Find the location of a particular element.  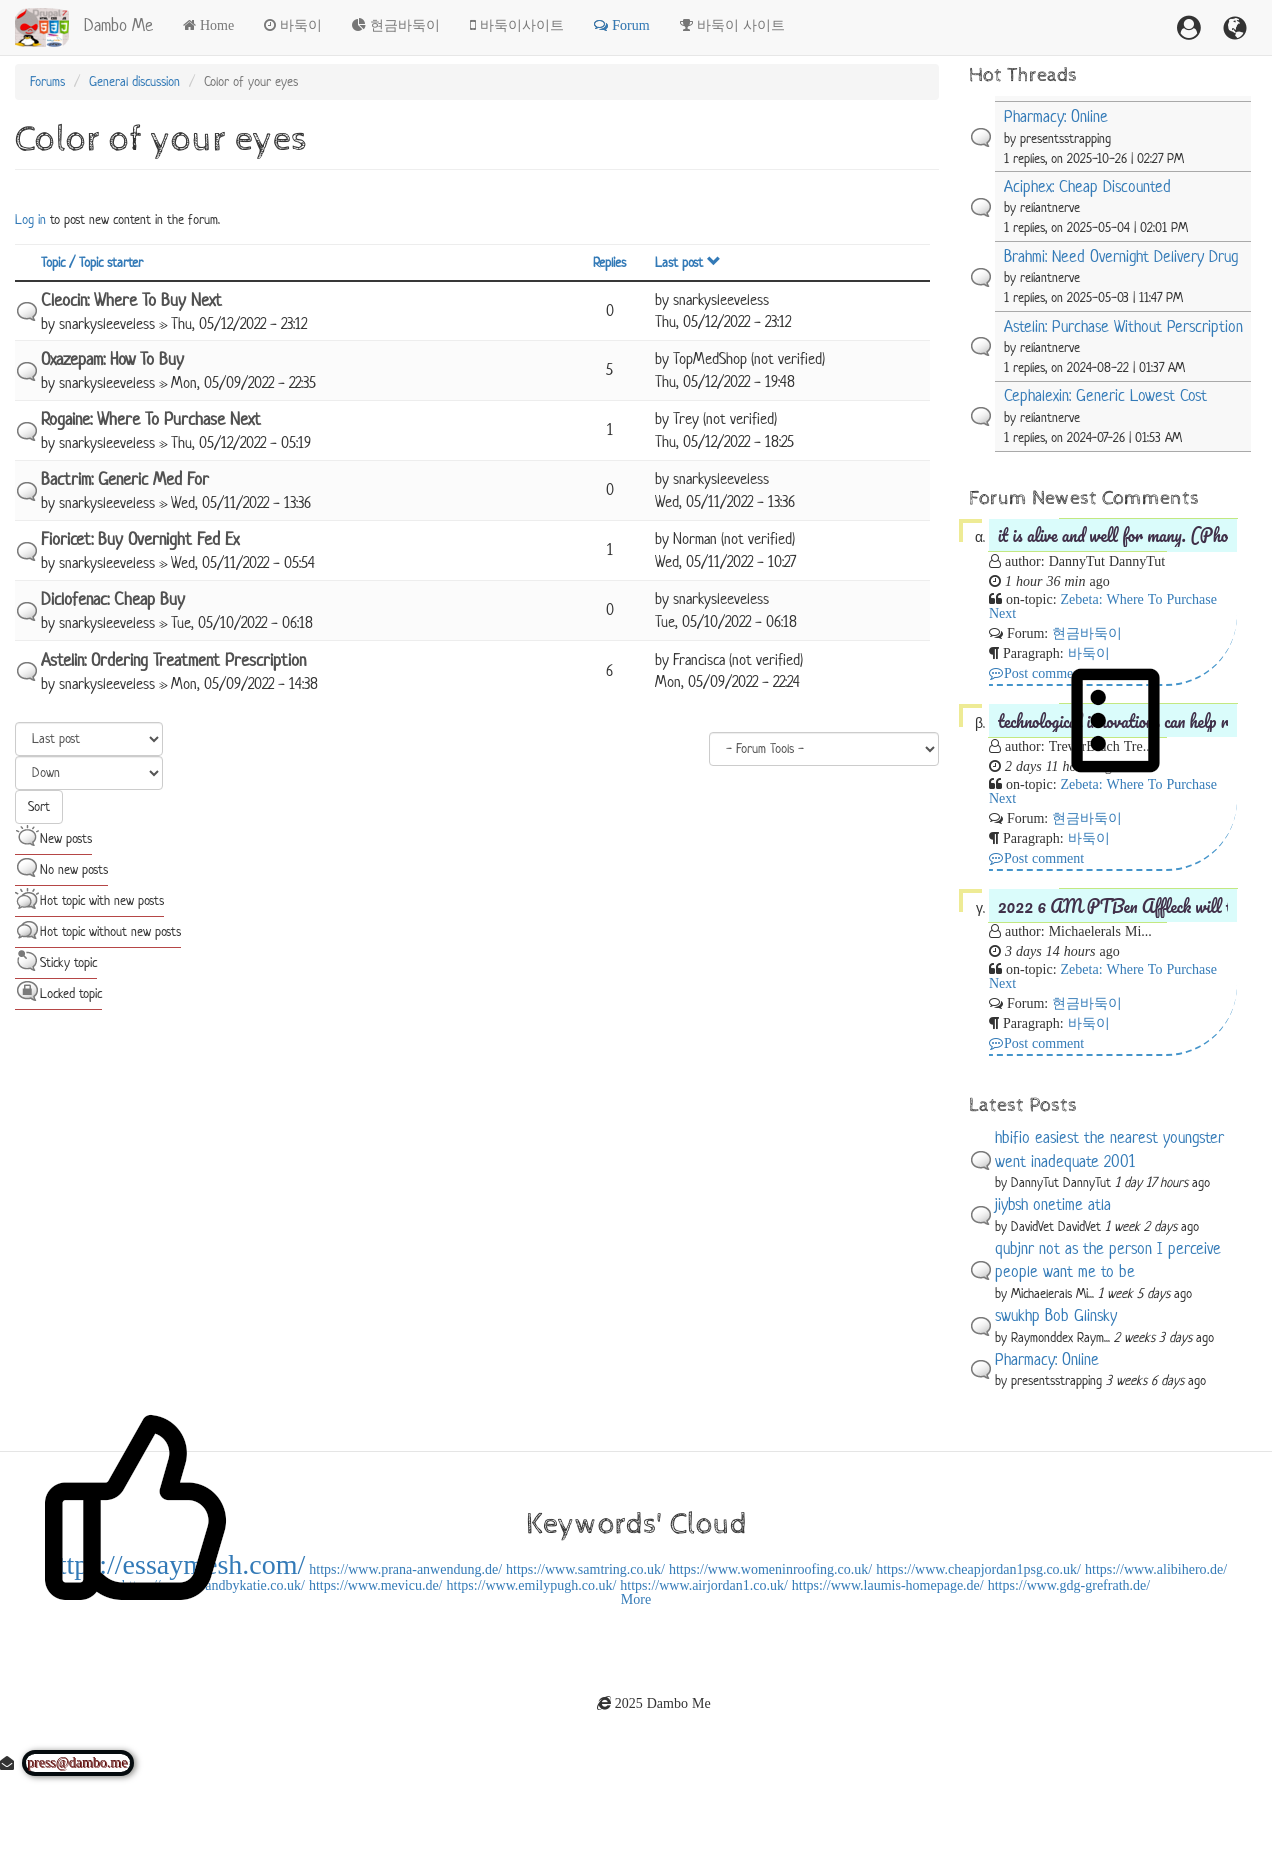

like or upvote content is located at coordinates (139, 1506).